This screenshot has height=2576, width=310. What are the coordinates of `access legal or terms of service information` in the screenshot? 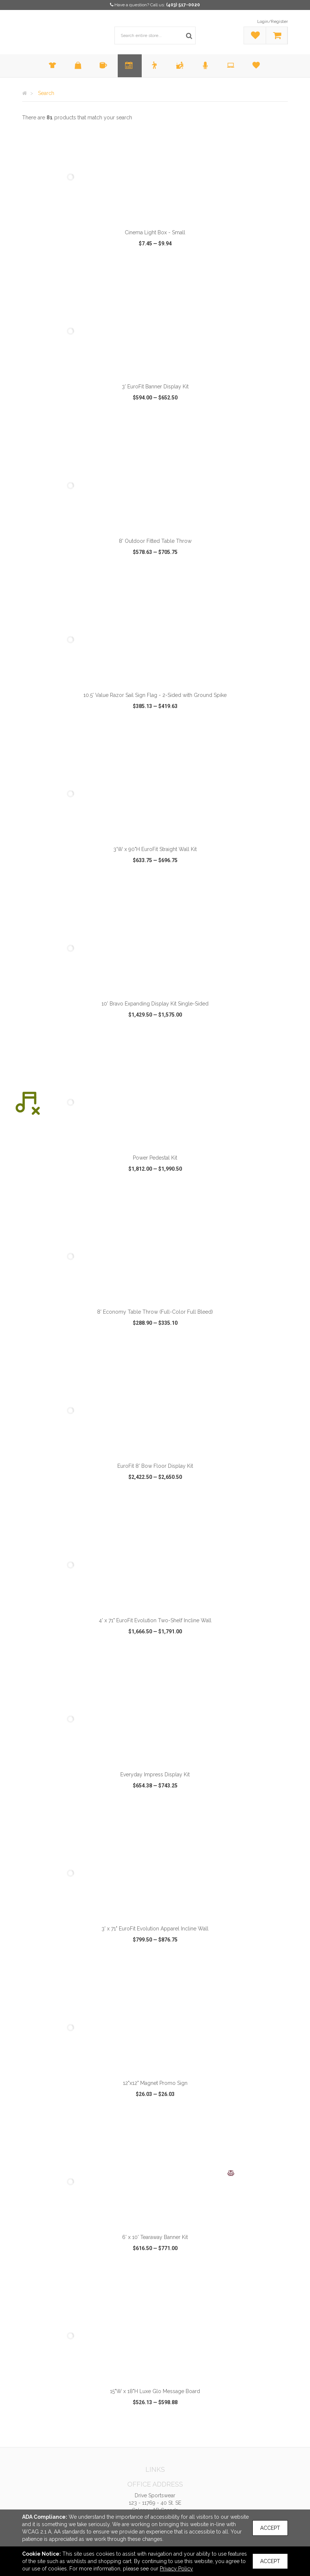 It's located at (231, 2173).